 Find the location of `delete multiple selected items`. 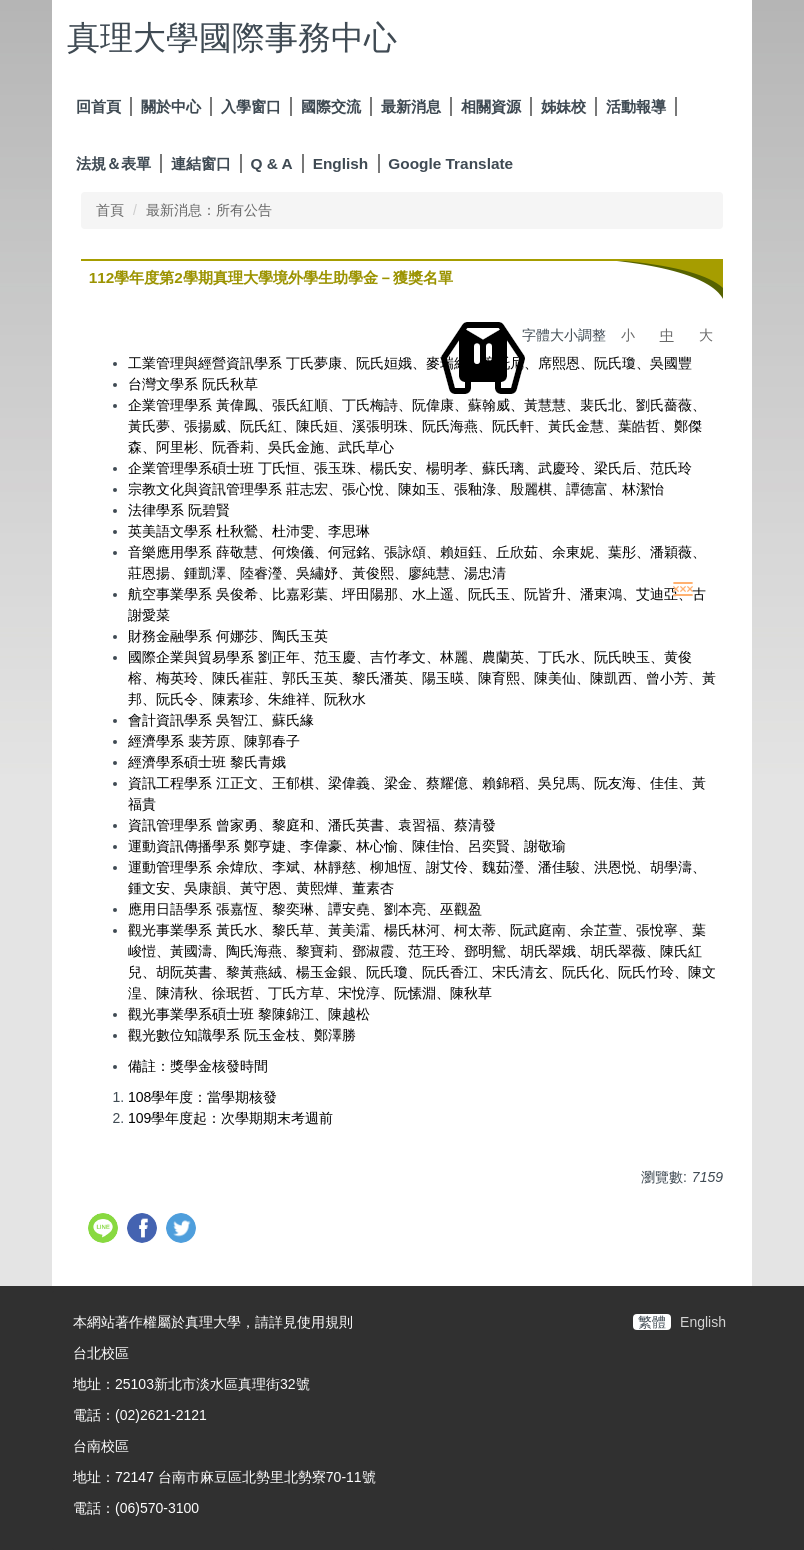

delete multiple selected items is located at coordinates (683, 589).